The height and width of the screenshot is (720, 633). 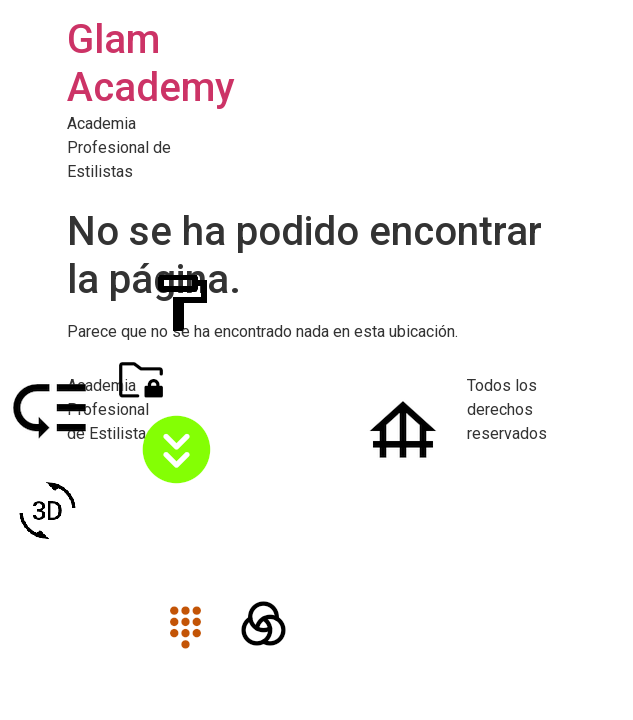 What do you see at coordinates (141, 379) in the screenshot?
I see `access a password-protected folder` at bounding box center [141, 379].